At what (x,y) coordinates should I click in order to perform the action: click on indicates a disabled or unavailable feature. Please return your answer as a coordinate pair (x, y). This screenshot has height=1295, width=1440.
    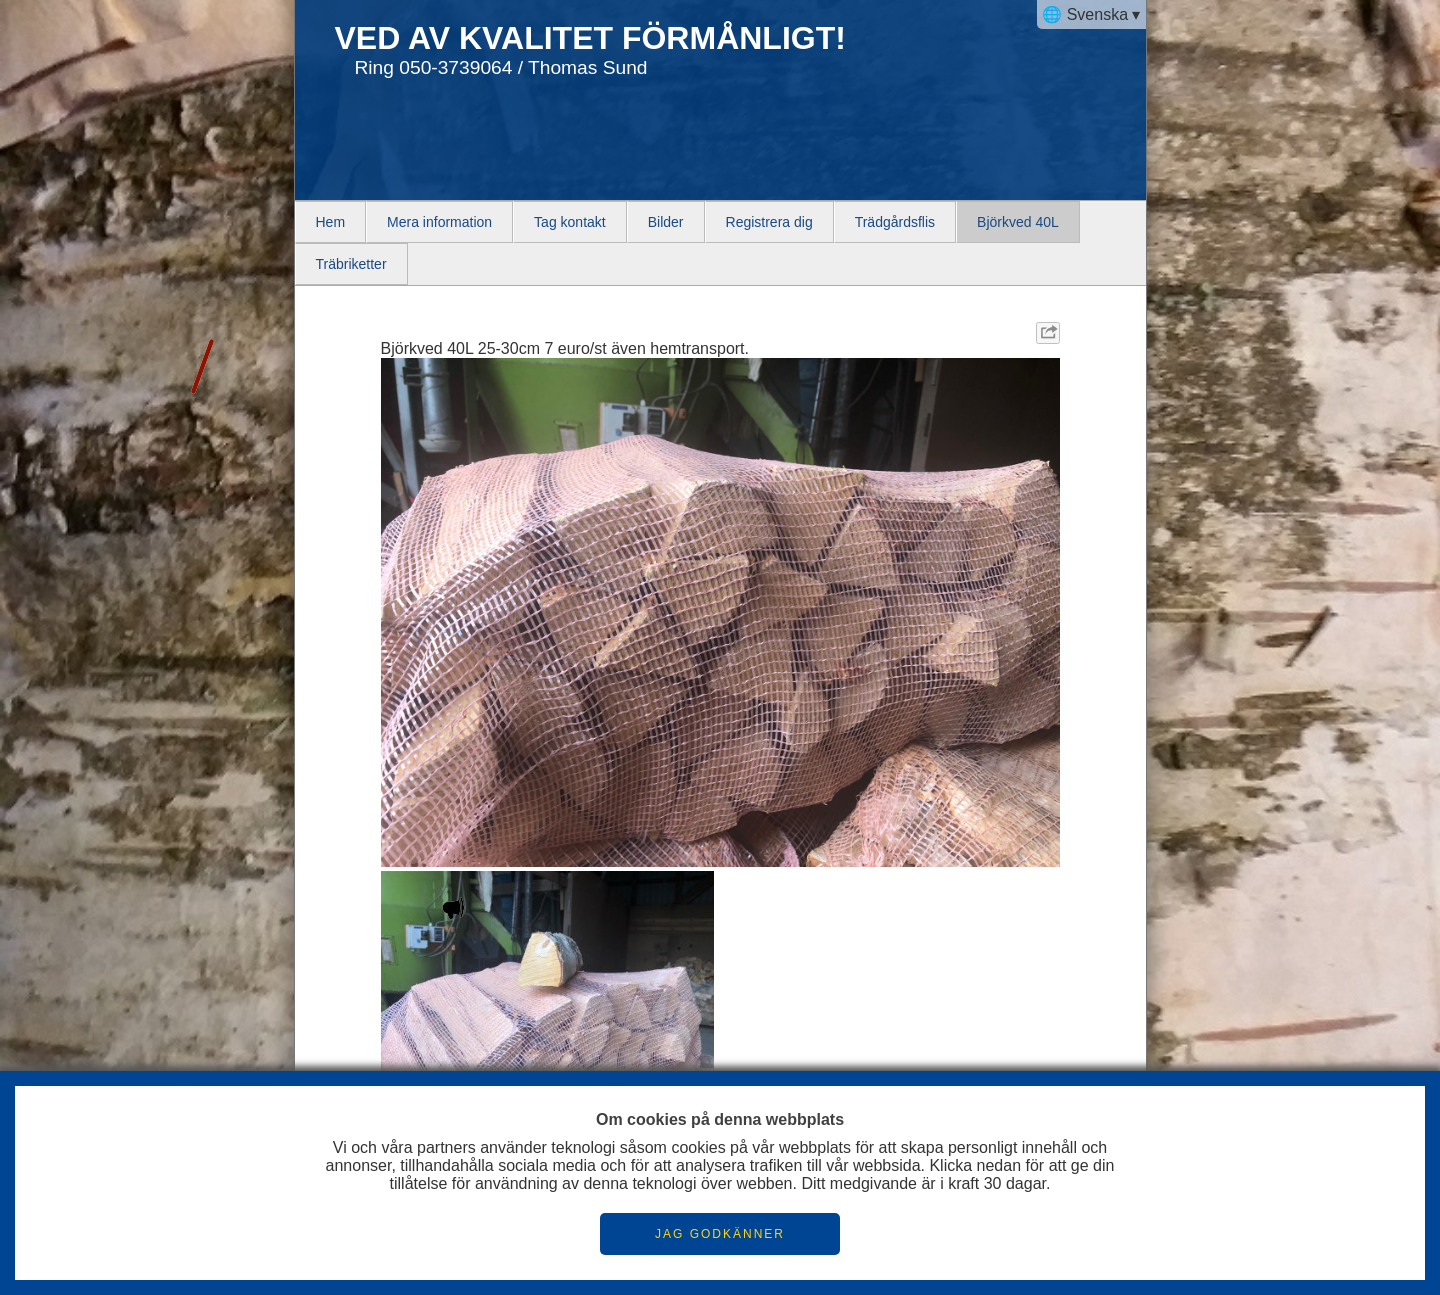
    Looking at the image, I should click on (202, 366).